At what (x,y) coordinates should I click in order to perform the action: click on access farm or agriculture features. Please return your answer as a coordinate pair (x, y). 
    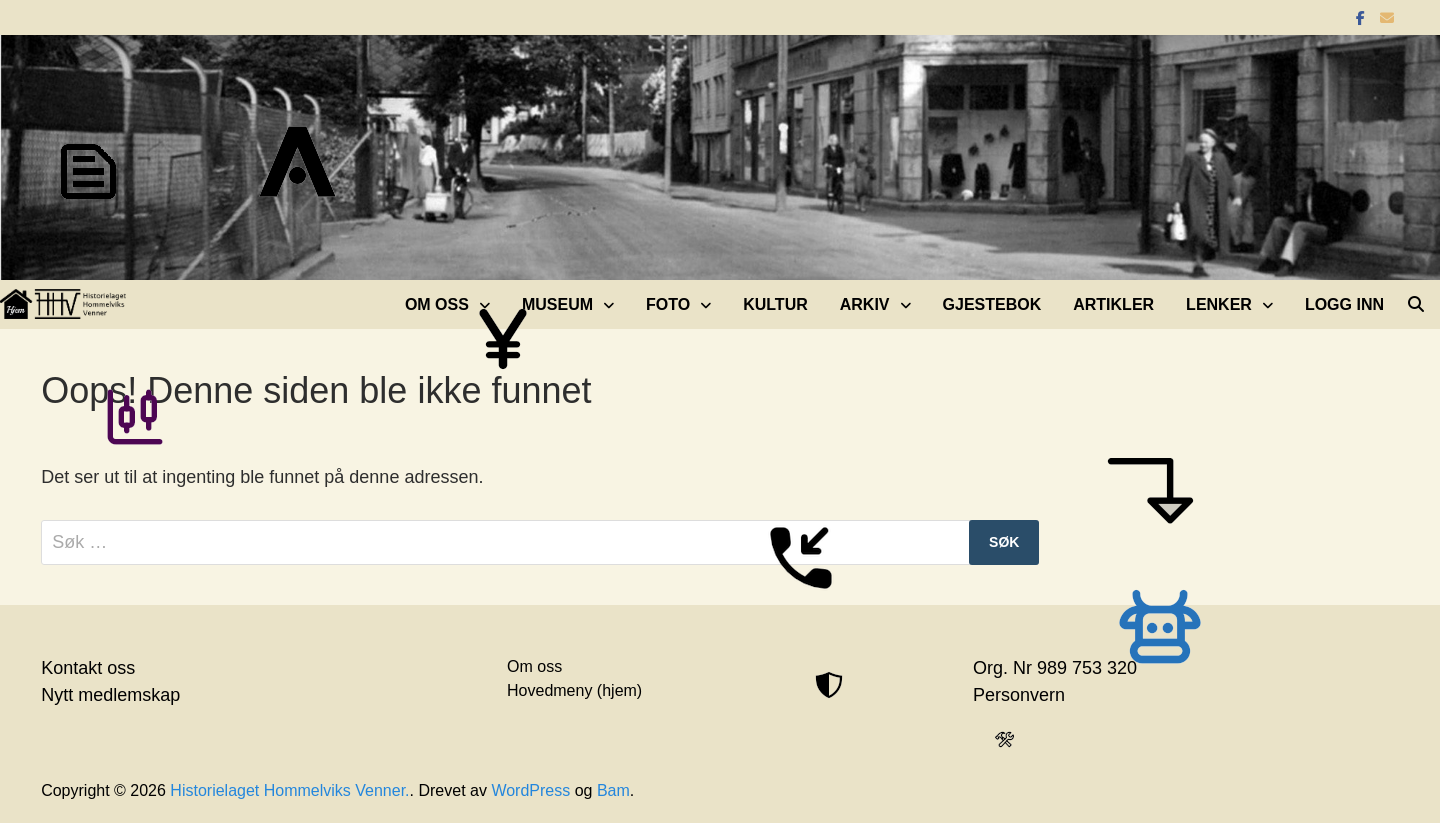
    Looking at the image, I should click on (1160, 628).